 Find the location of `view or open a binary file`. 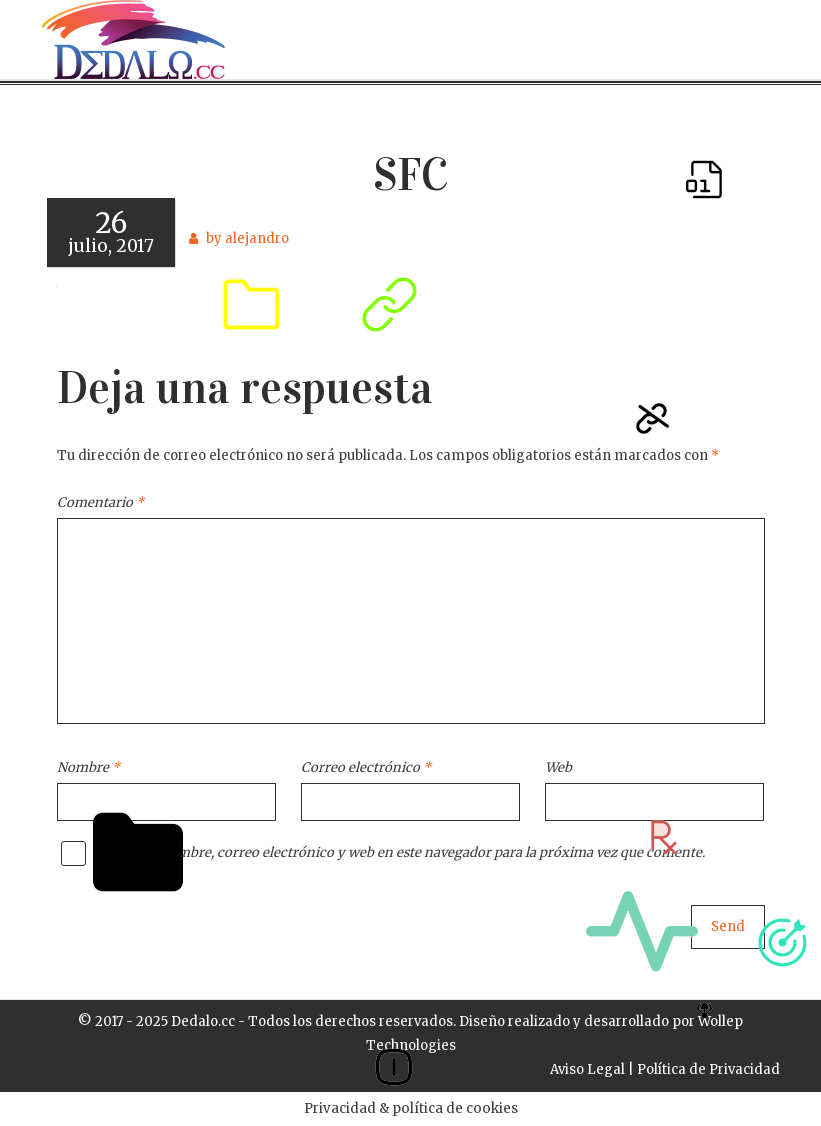

view or open a binary file is located at coordinates (706, 179).